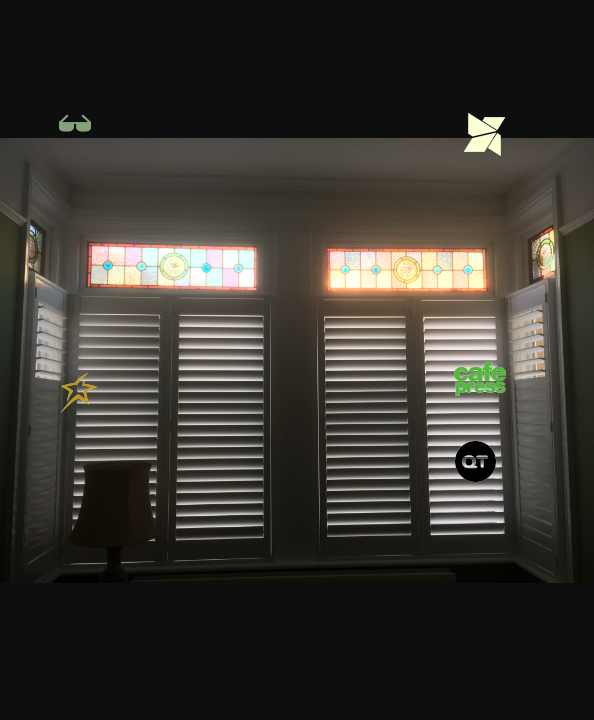 This screenshot has width=594, height=720. Describe the element at coordinates (75, 123) in the screenshot. I see `awesome lists logo` at that location.